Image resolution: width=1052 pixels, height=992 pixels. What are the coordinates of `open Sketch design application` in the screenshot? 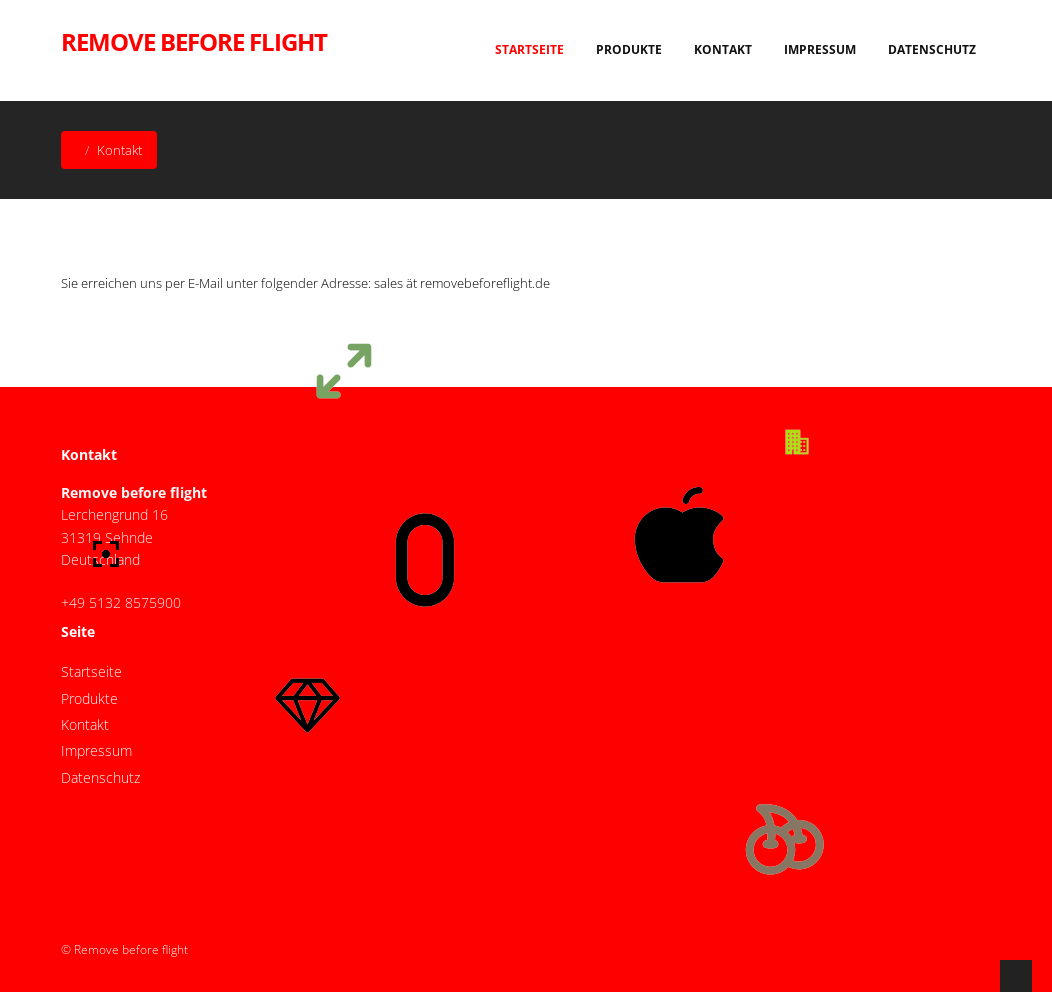 It's located at (307, 704).